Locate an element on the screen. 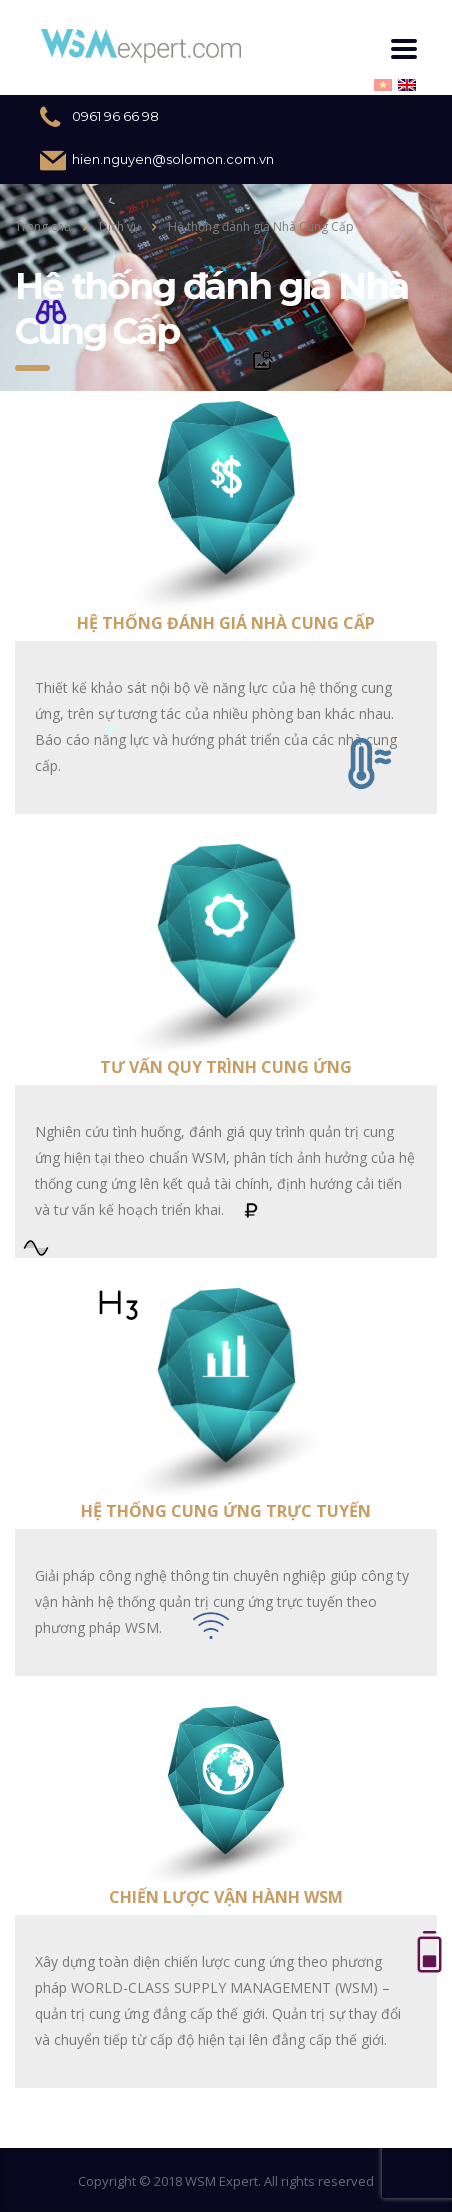  indicates russian ruble currency is located at coordinates (251, 1210).